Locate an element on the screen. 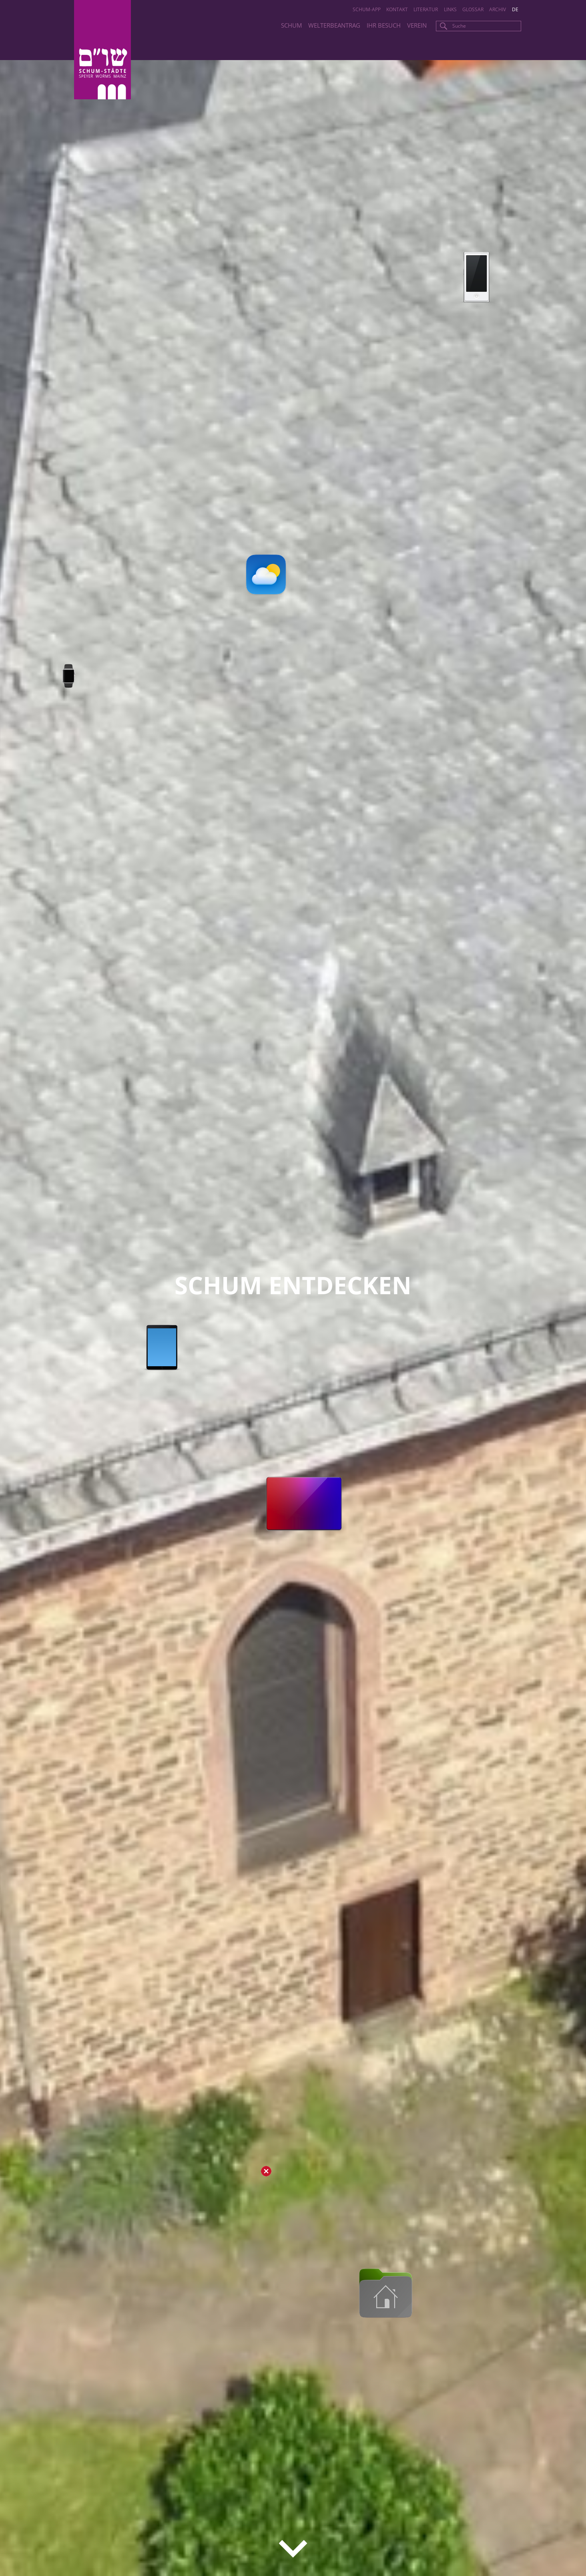 Image resolution: width=586 pixels, height=2576 pixels. access your media library in iMovie is located at coordinates (304, 1503).